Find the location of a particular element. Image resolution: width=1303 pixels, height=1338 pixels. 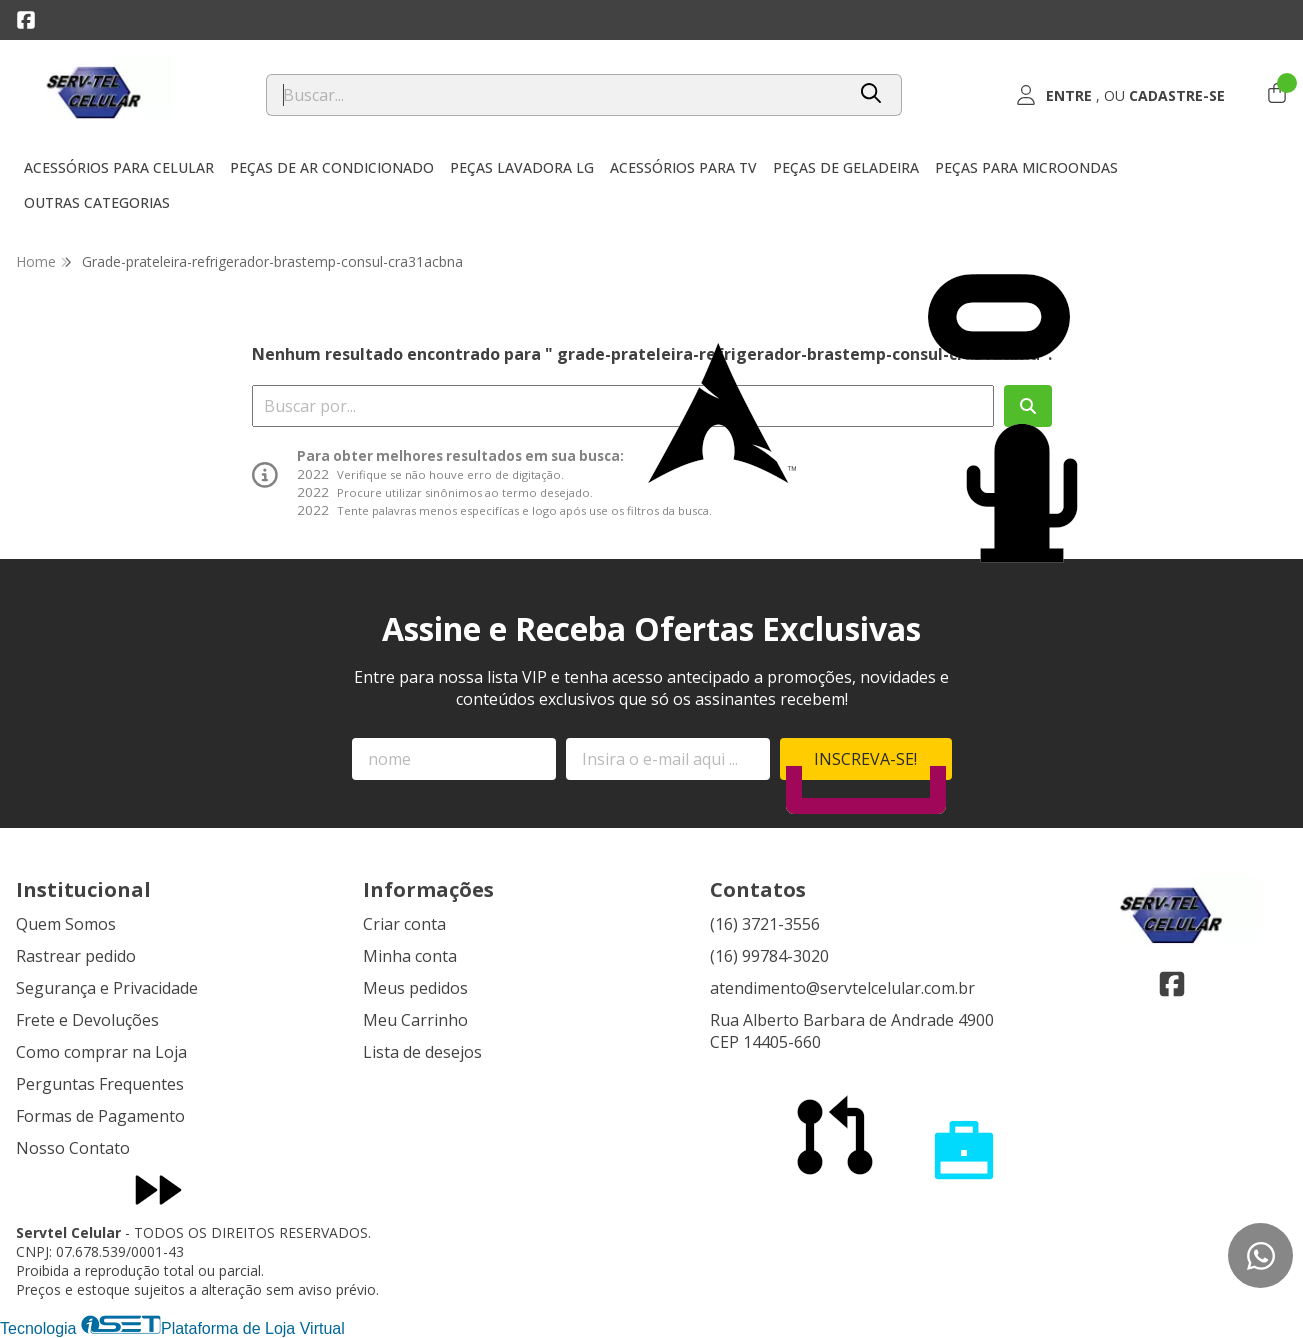

access work or business-related features is located at coordinates (964, 1153).